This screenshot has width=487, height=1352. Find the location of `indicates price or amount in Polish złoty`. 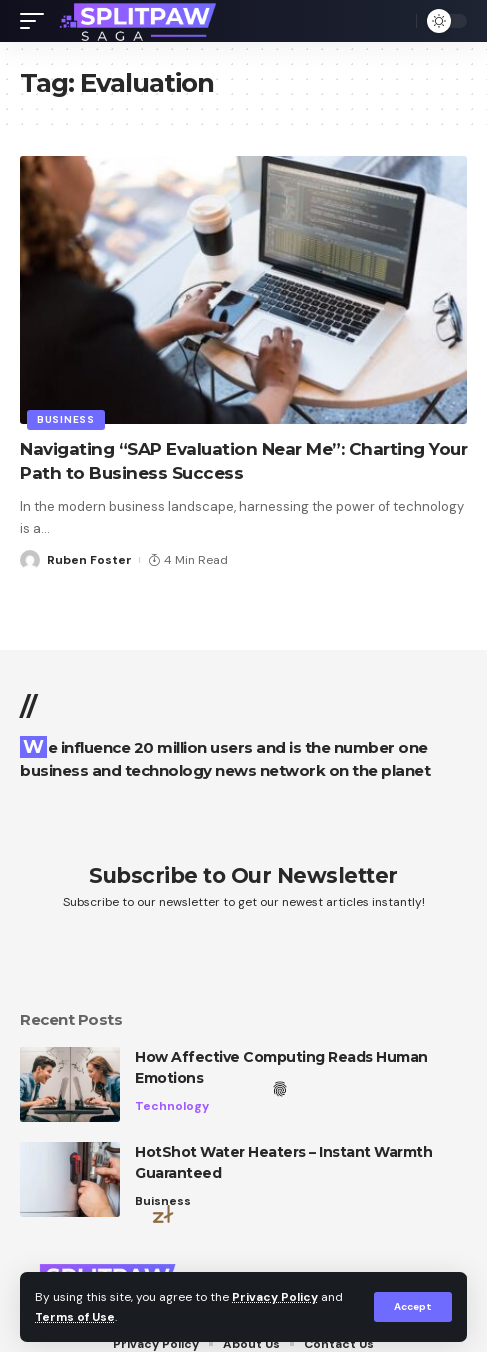

indicates price or amount in Polish złoty is located at coordinates (162, 1214).